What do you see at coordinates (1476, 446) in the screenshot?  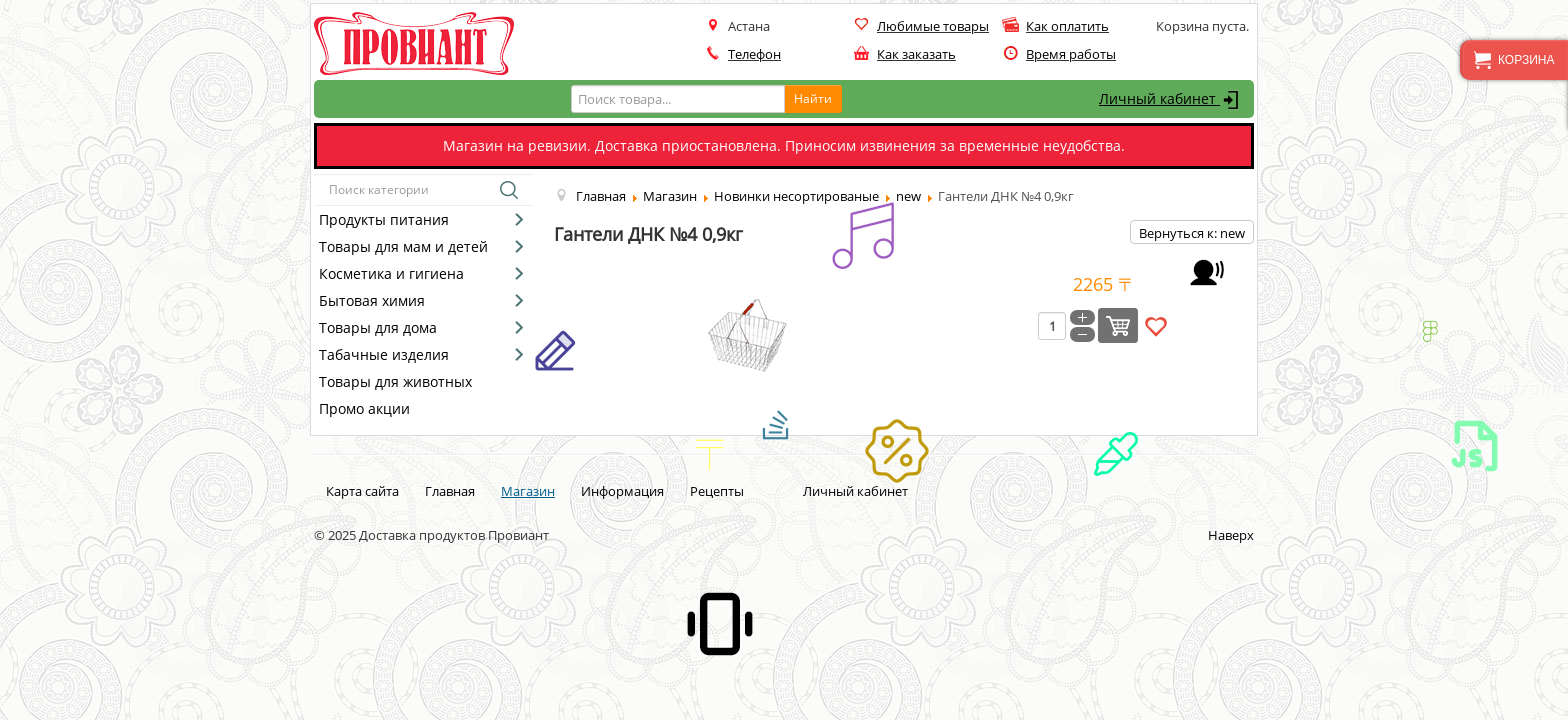 I see `javascript file in a project directory` at bounding box center [1476, 446].